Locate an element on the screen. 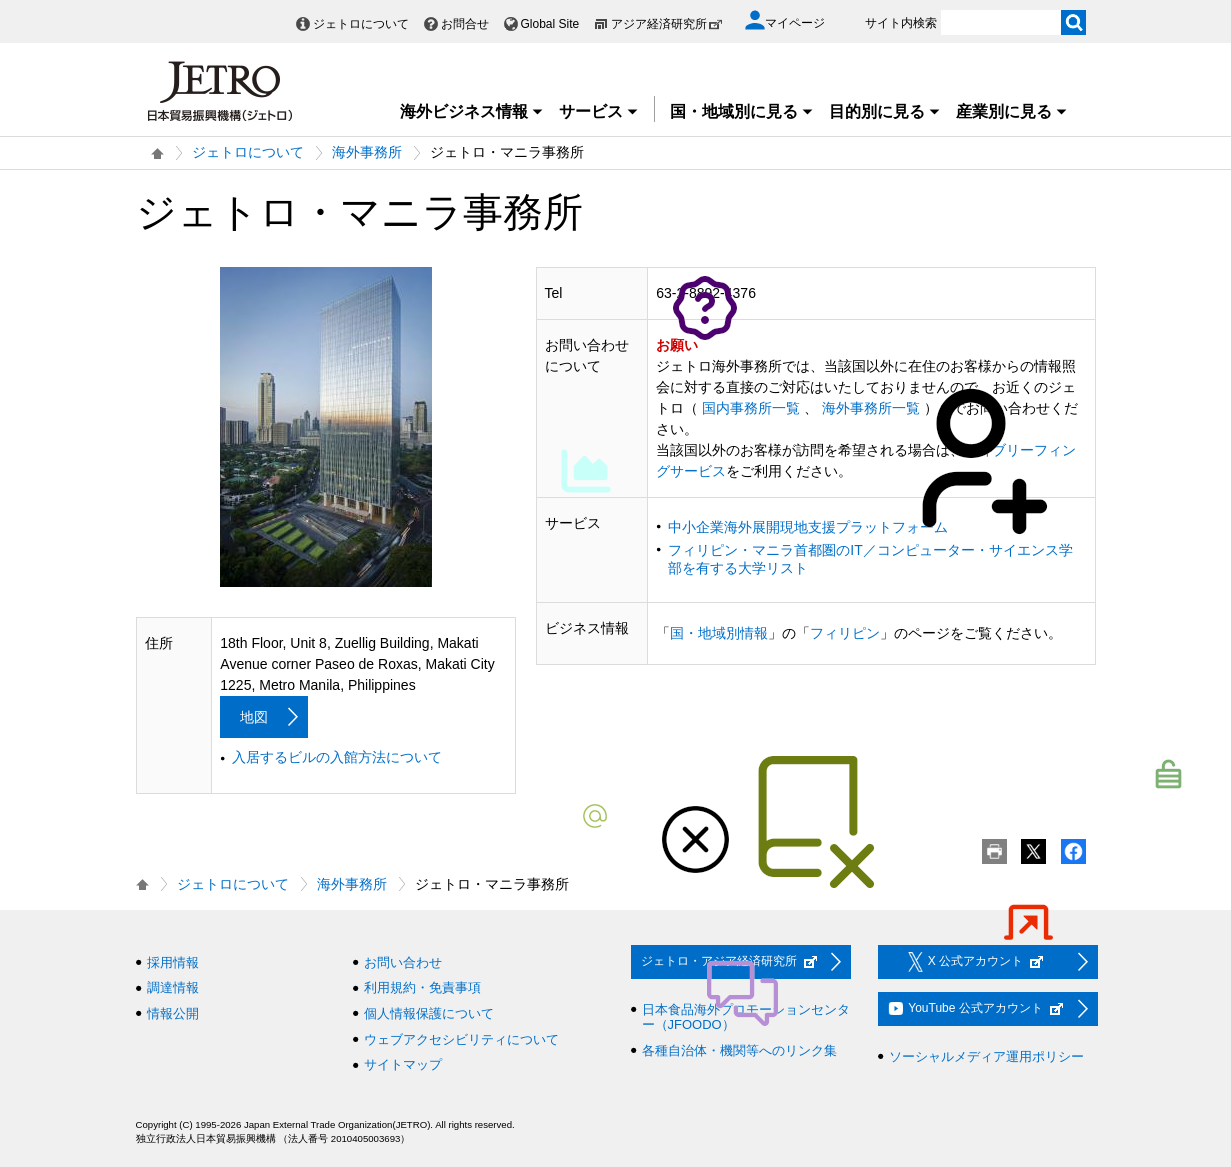 The height and width of the screenshot is (1167, 1231). mention or tag a user is located at coordinates (595, 816).